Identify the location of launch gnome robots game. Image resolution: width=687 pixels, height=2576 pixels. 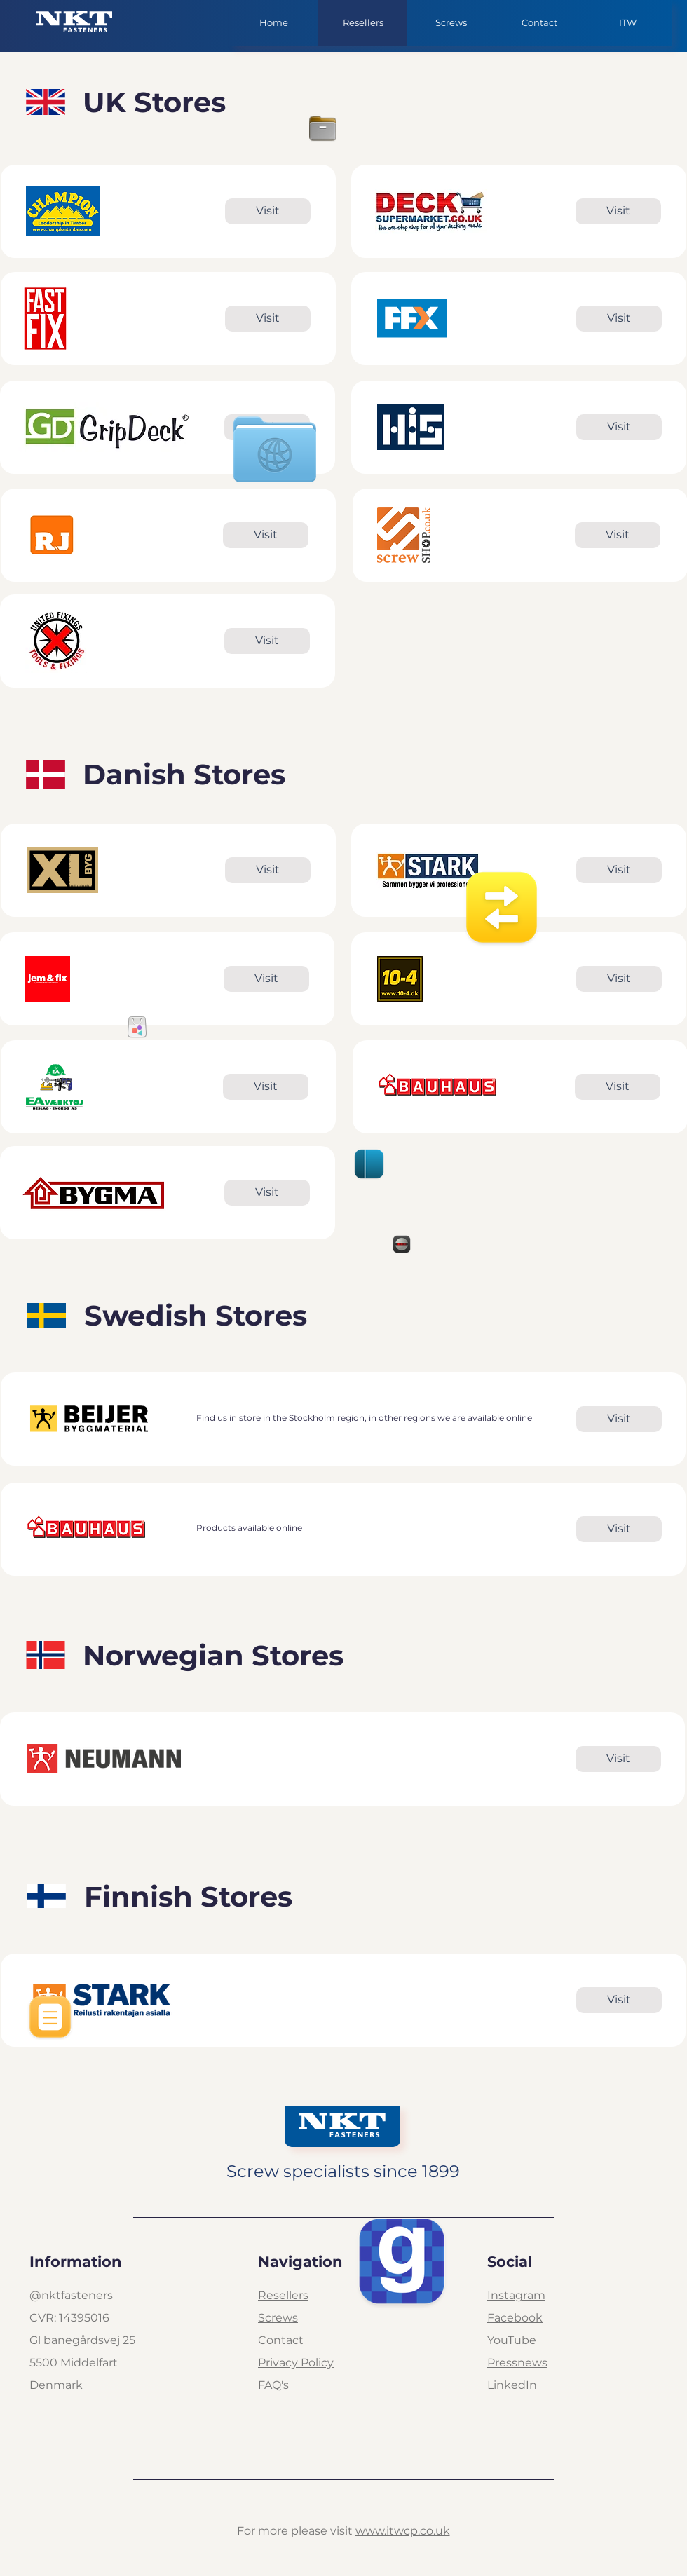
(402, 1244).